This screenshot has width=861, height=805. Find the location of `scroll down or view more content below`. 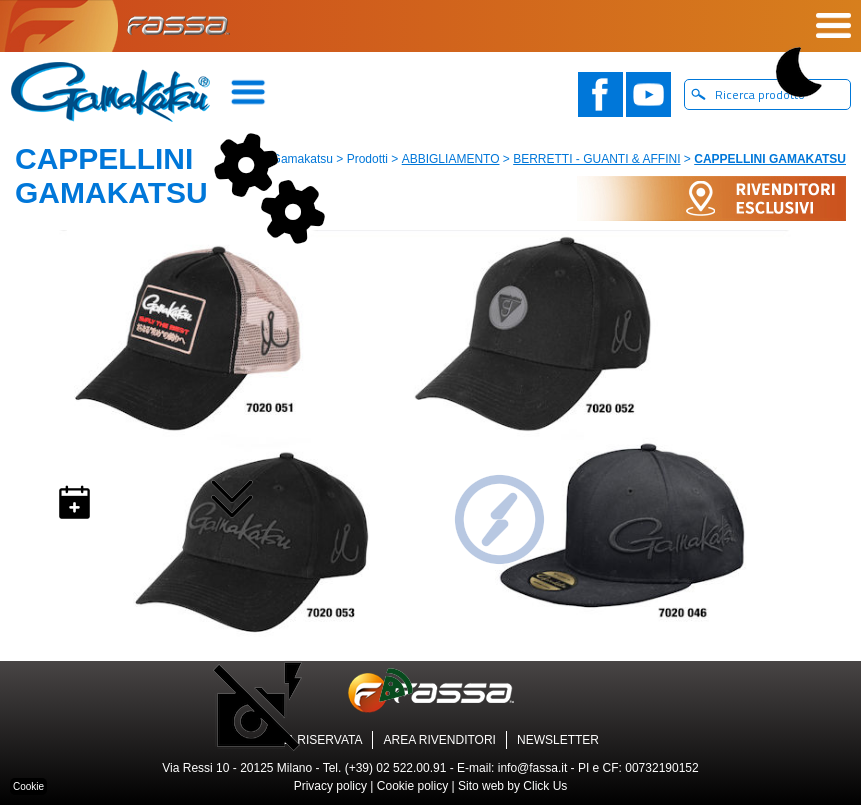

scroll down or view more content below is located at coordinates (232, 499).